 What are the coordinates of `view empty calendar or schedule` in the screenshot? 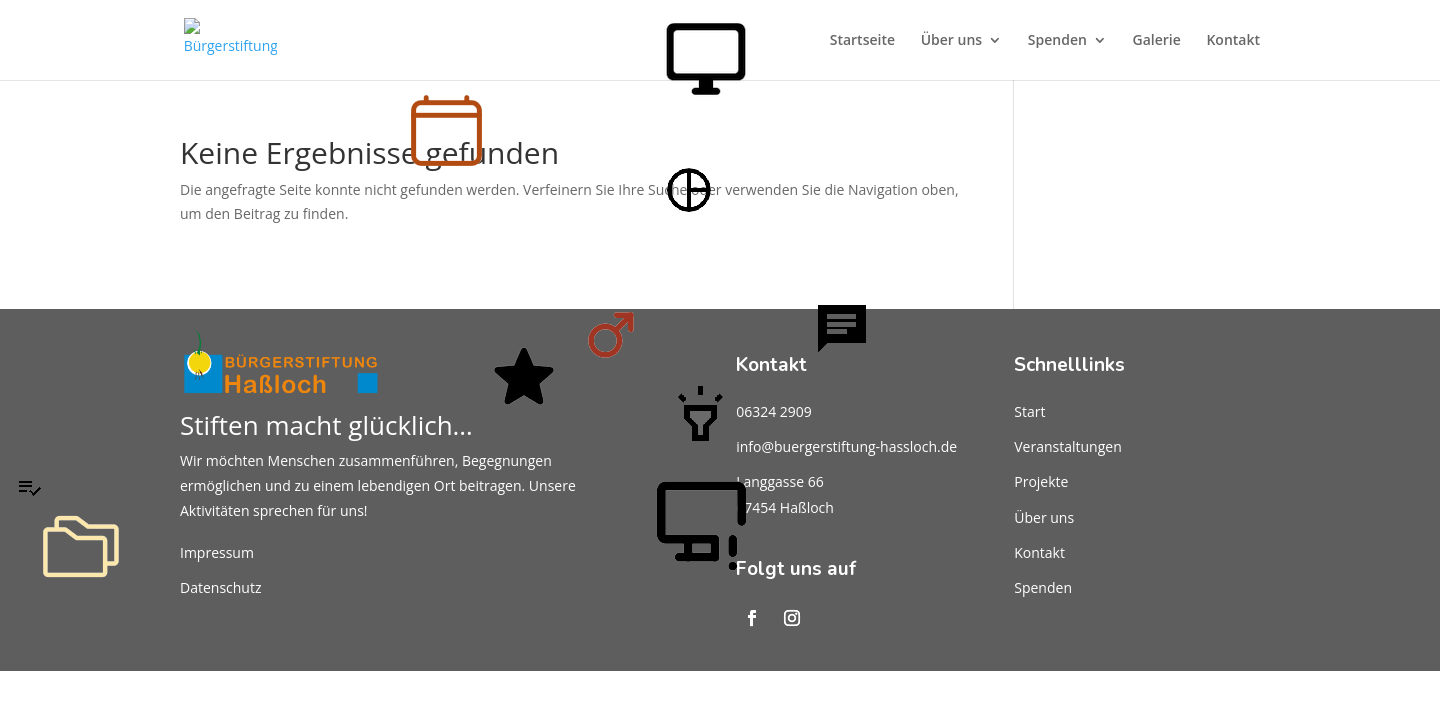 It's located at (446, 130).